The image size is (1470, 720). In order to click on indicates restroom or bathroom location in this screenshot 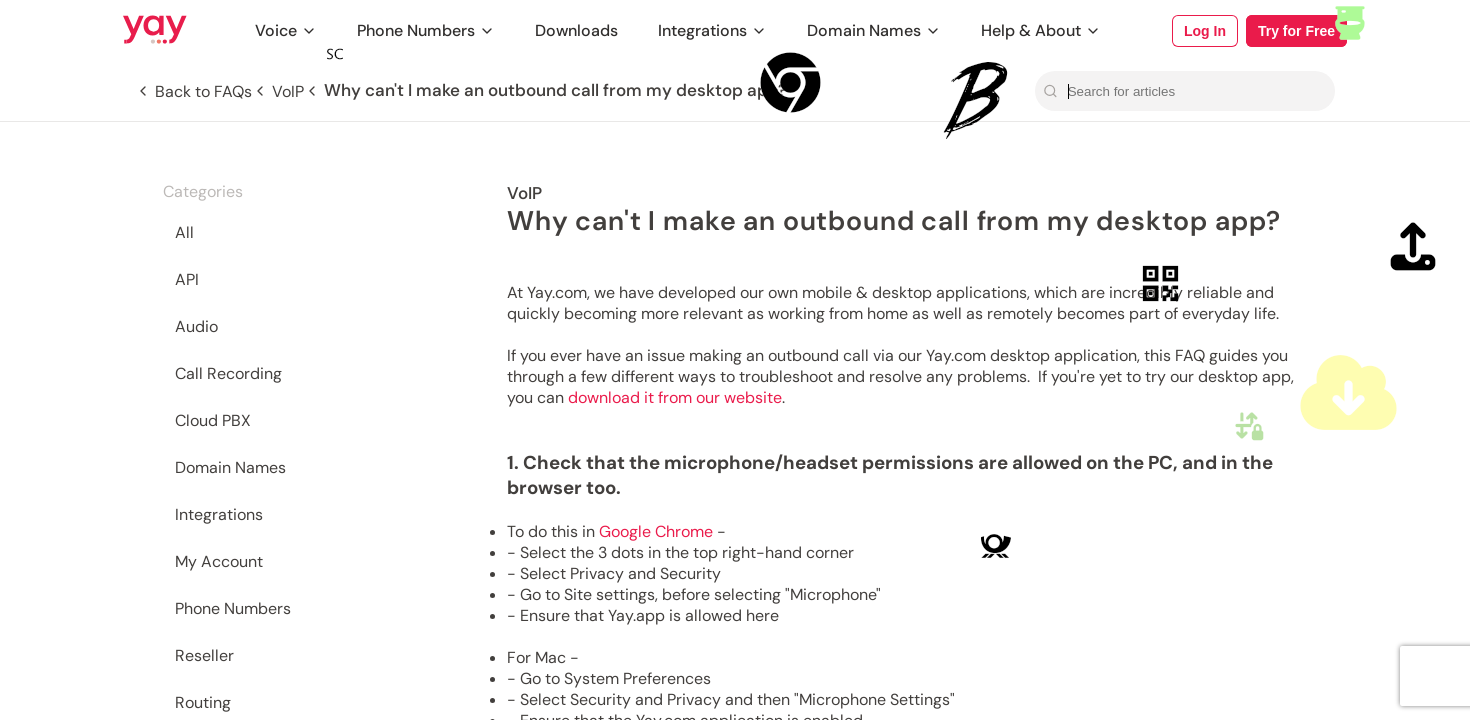, I will do `click(1350, 23)`.